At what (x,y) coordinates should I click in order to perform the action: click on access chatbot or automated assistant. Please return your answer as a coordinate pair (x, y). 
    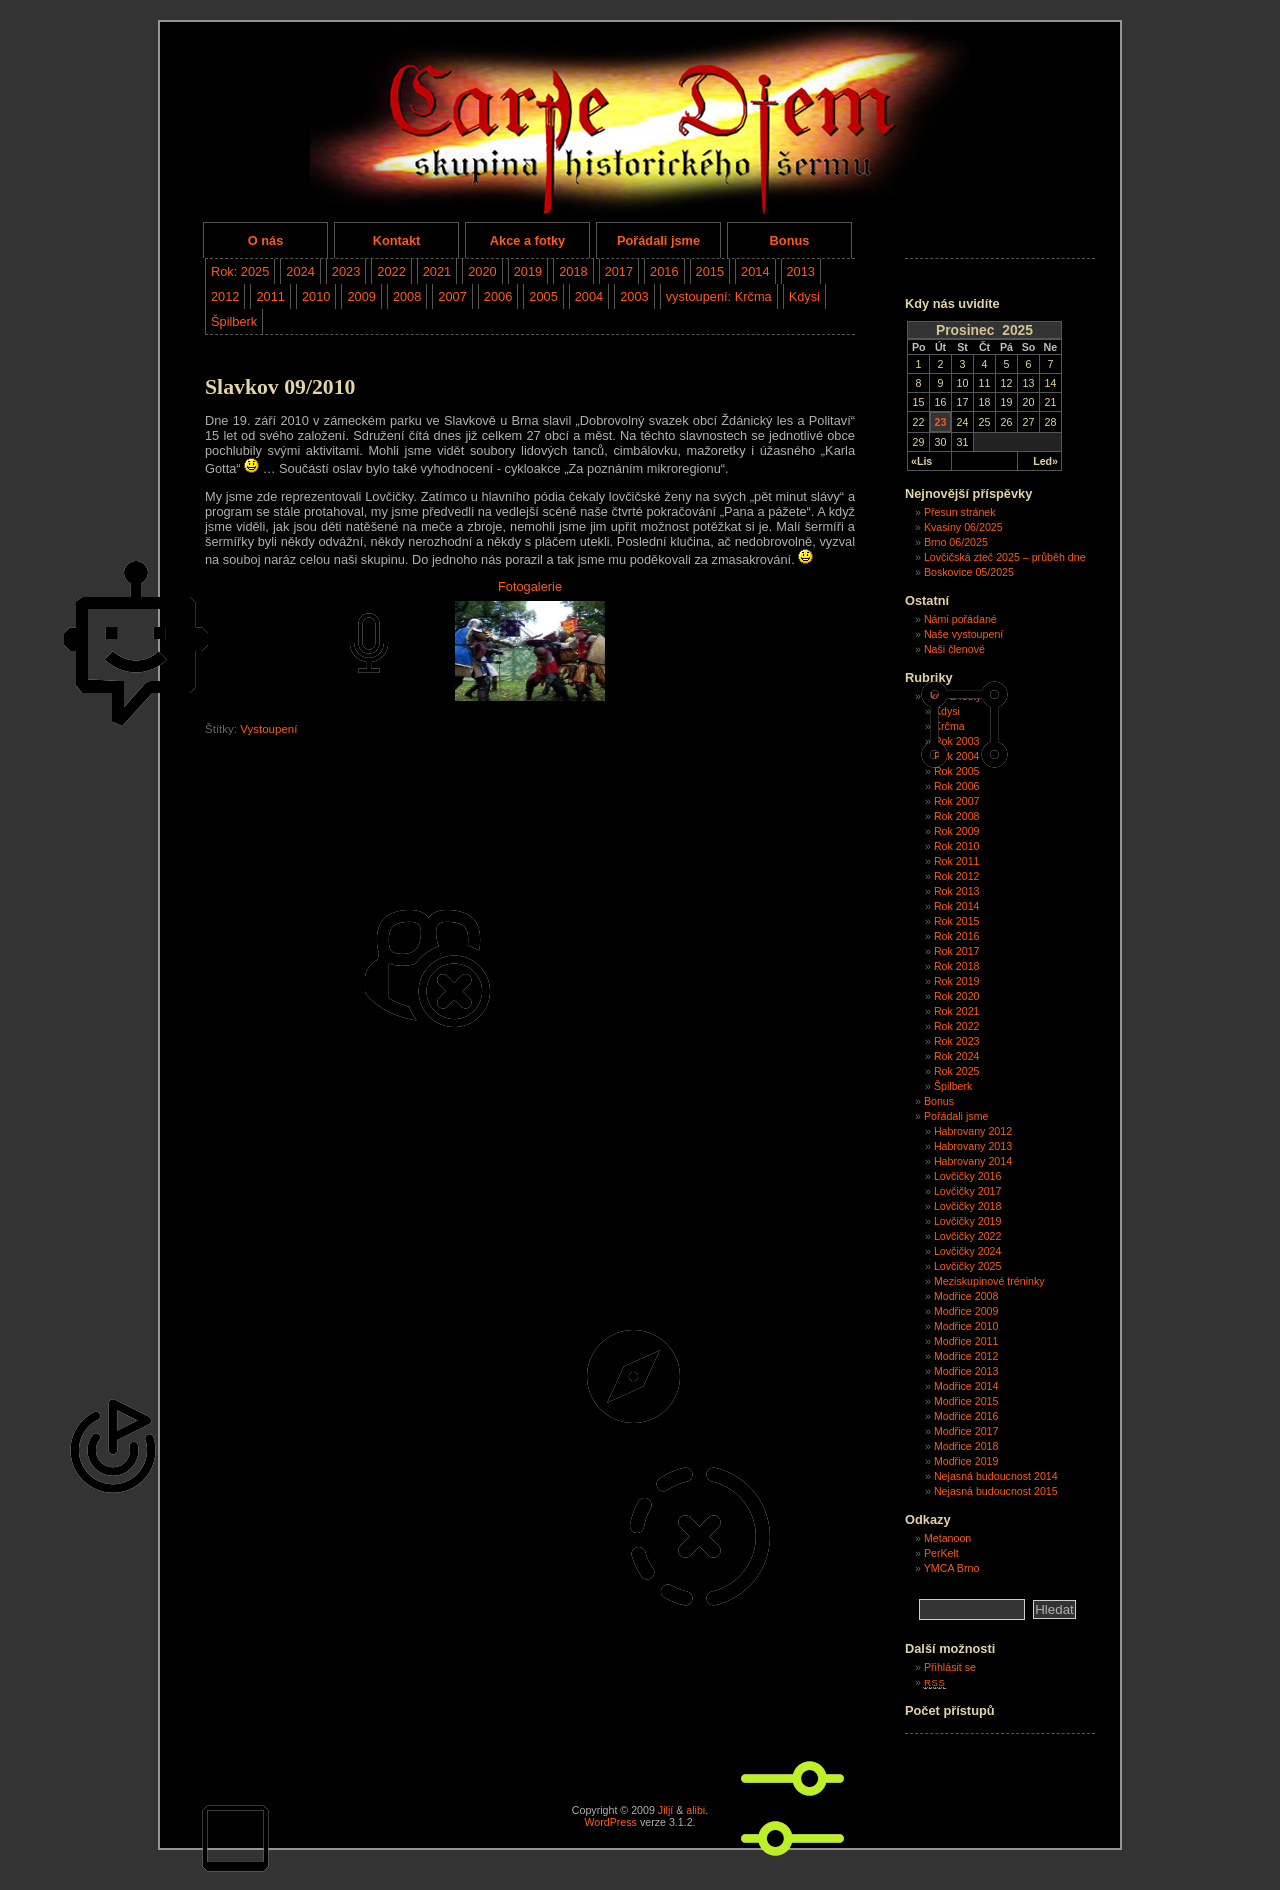
    Looking at the image, I should click on (136, 645).